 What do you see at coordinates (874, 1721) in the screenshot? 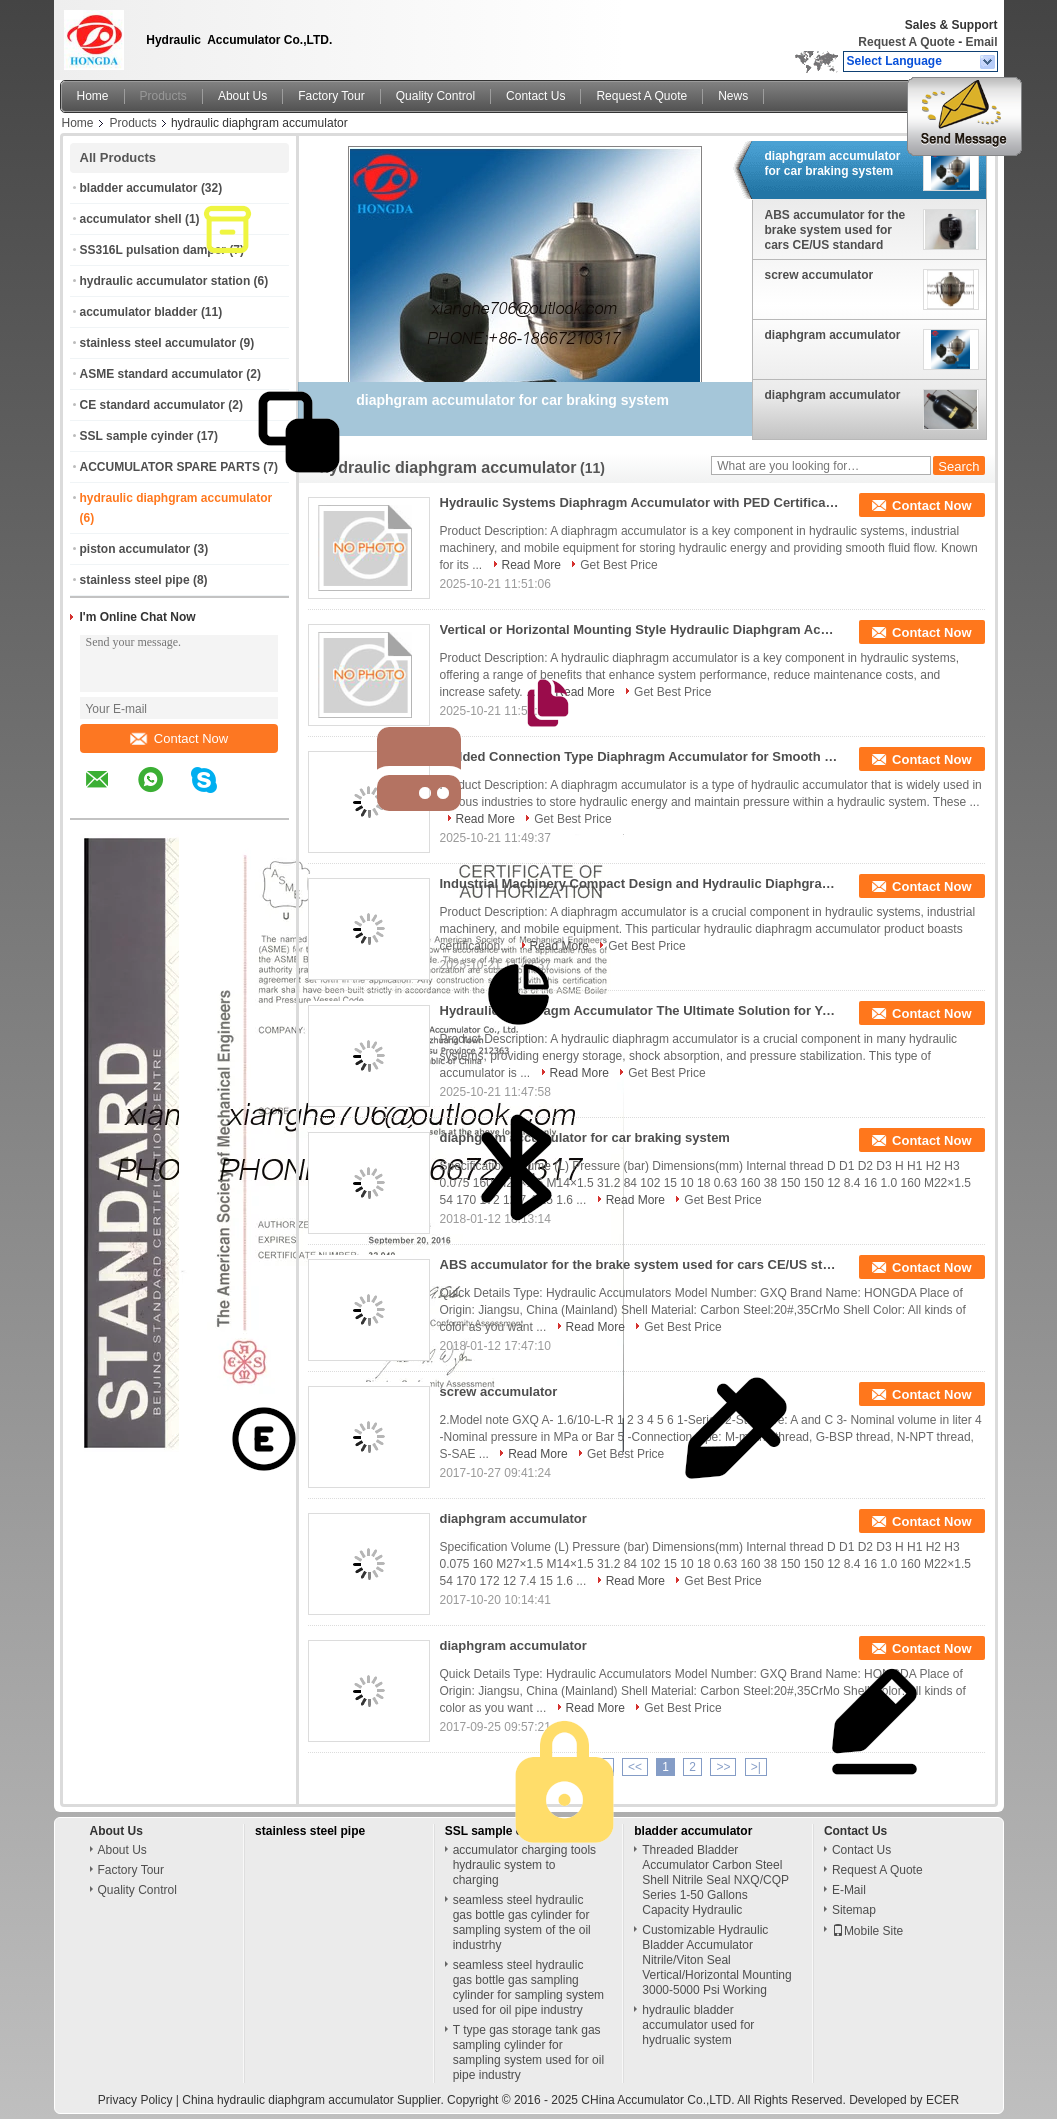
I see `edit content or text` at bounding box center [874, 1721].